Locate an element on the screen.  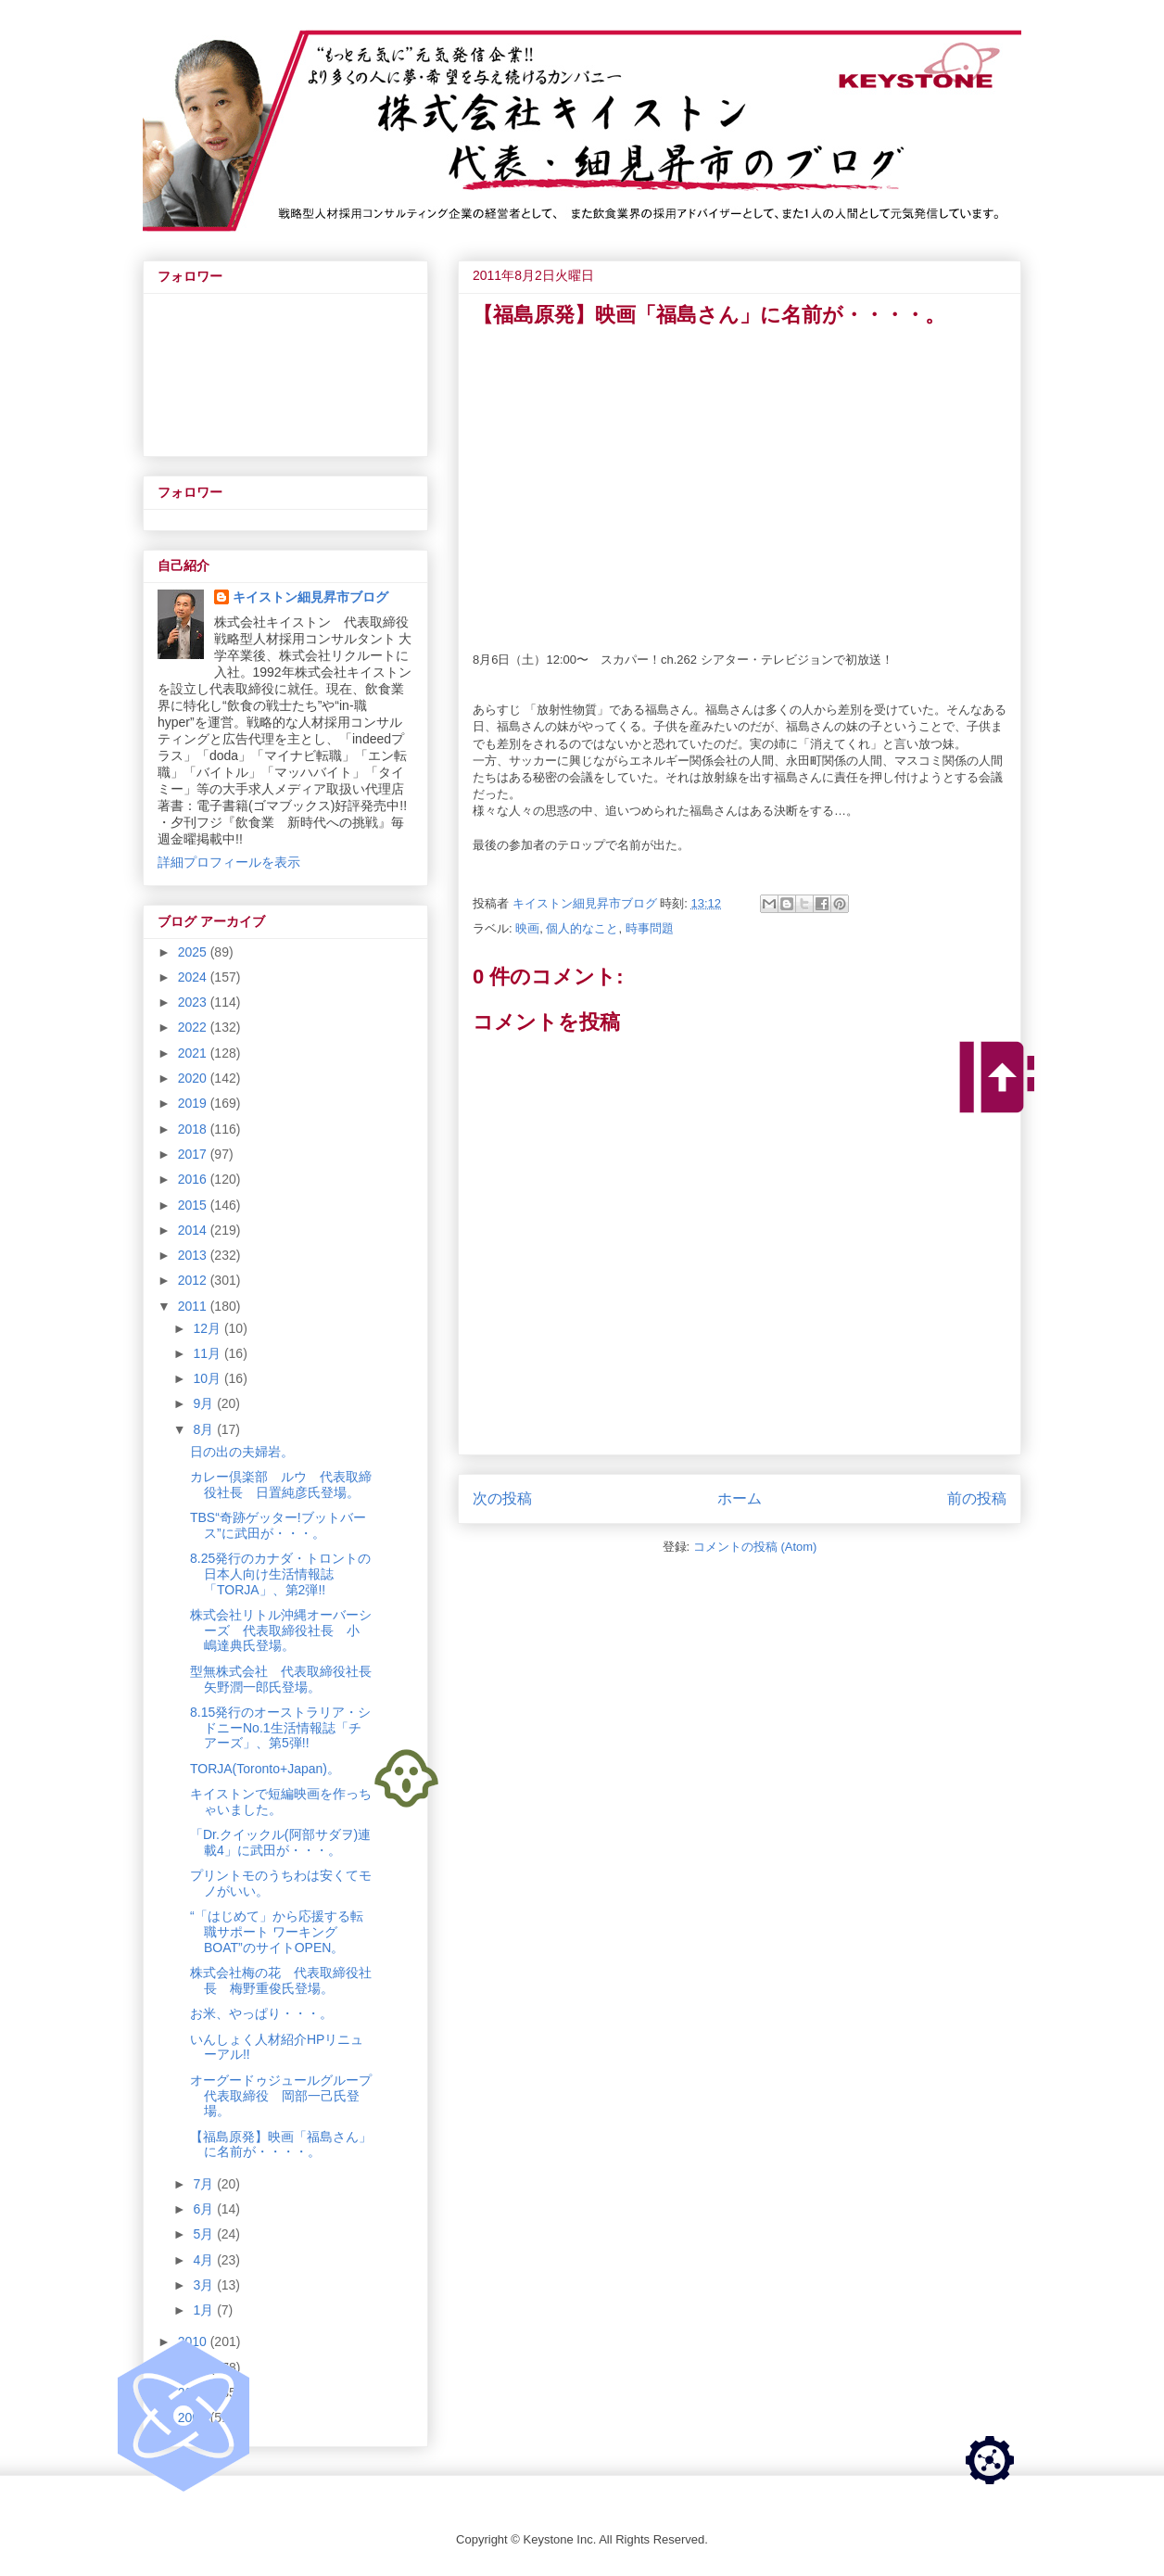
upload contacts from your address book is located at coordinates (992, 1077).